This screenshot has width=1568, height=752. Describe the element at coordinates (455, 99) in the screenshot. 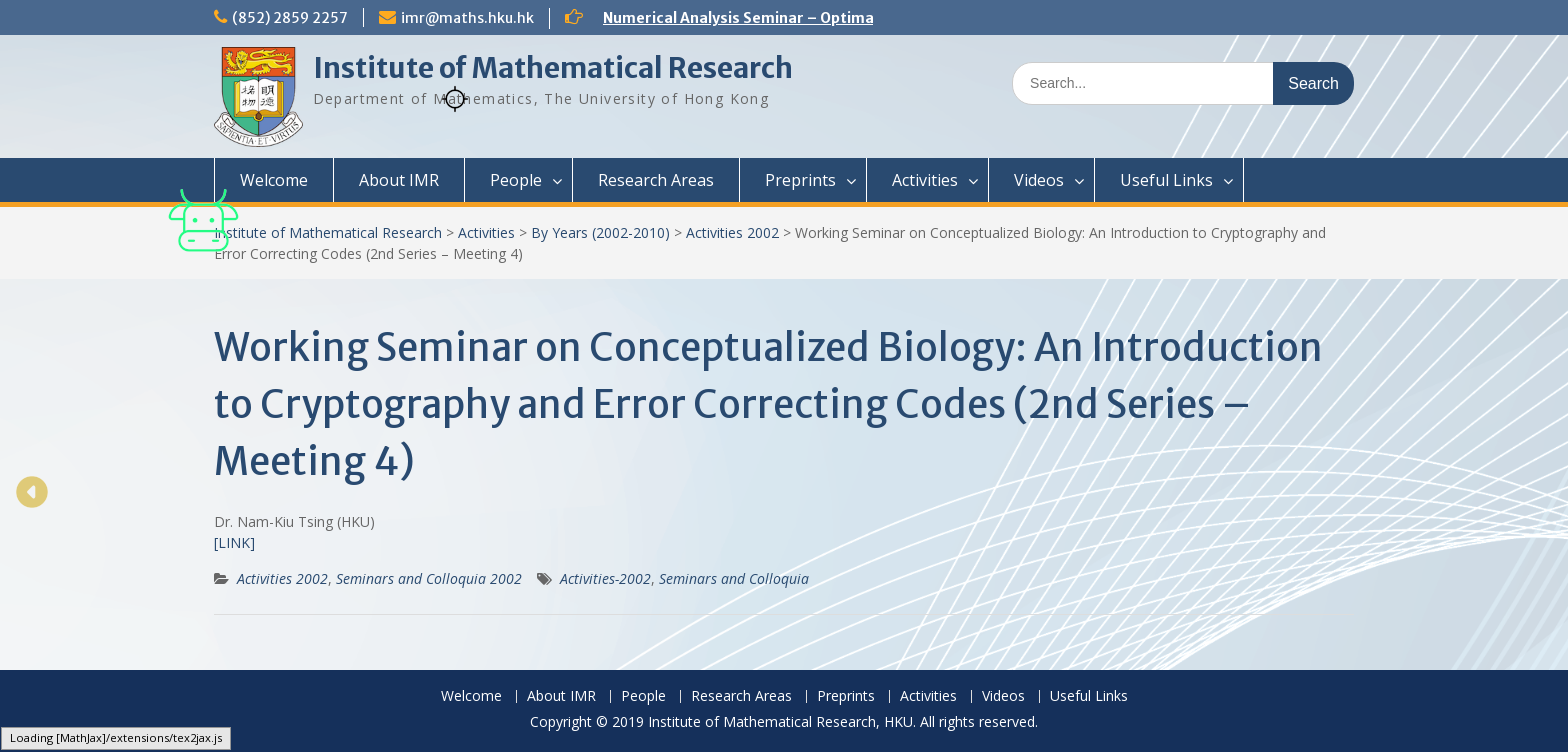

I see `center map on current location` at that location.